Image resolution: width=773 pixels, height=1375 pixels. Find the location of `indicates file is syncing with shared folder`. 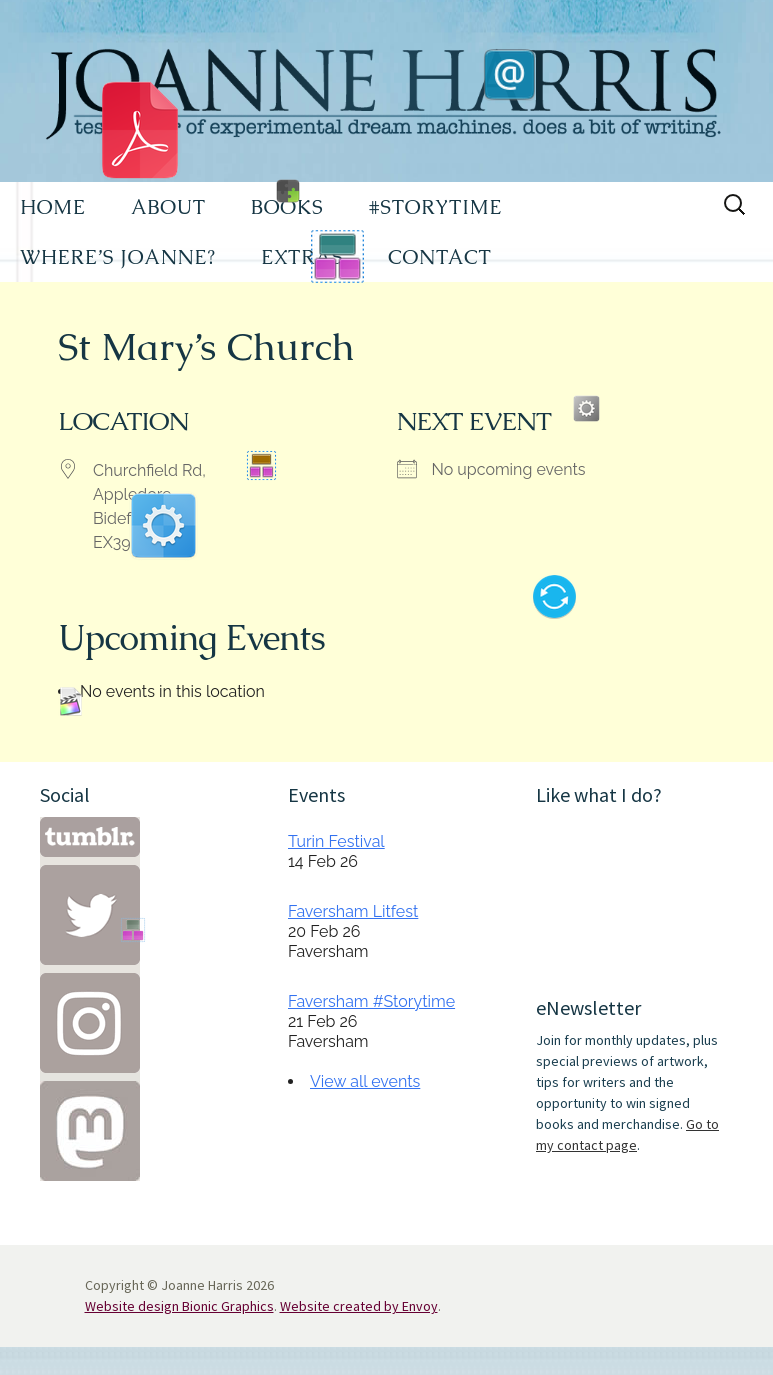

indicates file is syncing with shared folder is located at coordinates (554, 596).